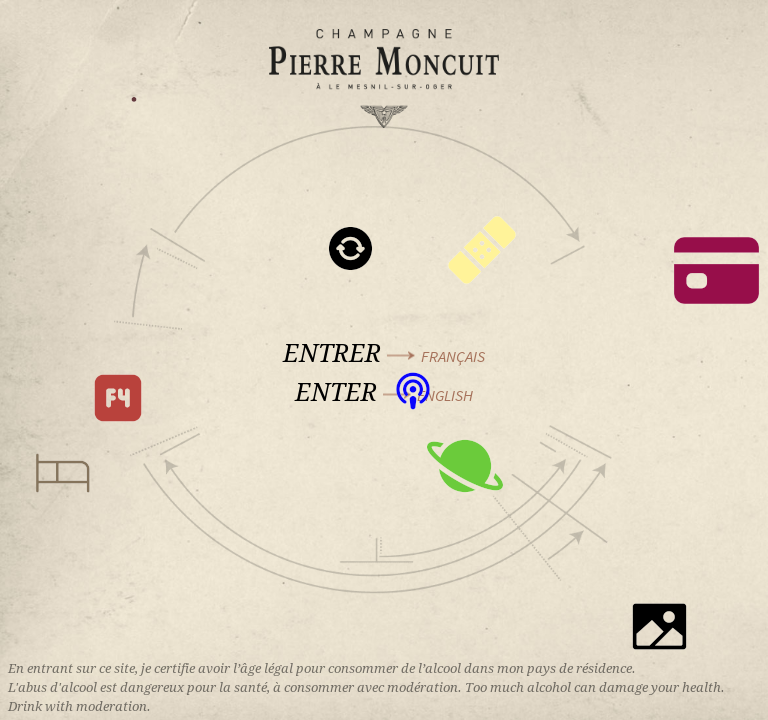  I want to click on keyboard shortcut indicator for F4 function key, so click(118, 398).